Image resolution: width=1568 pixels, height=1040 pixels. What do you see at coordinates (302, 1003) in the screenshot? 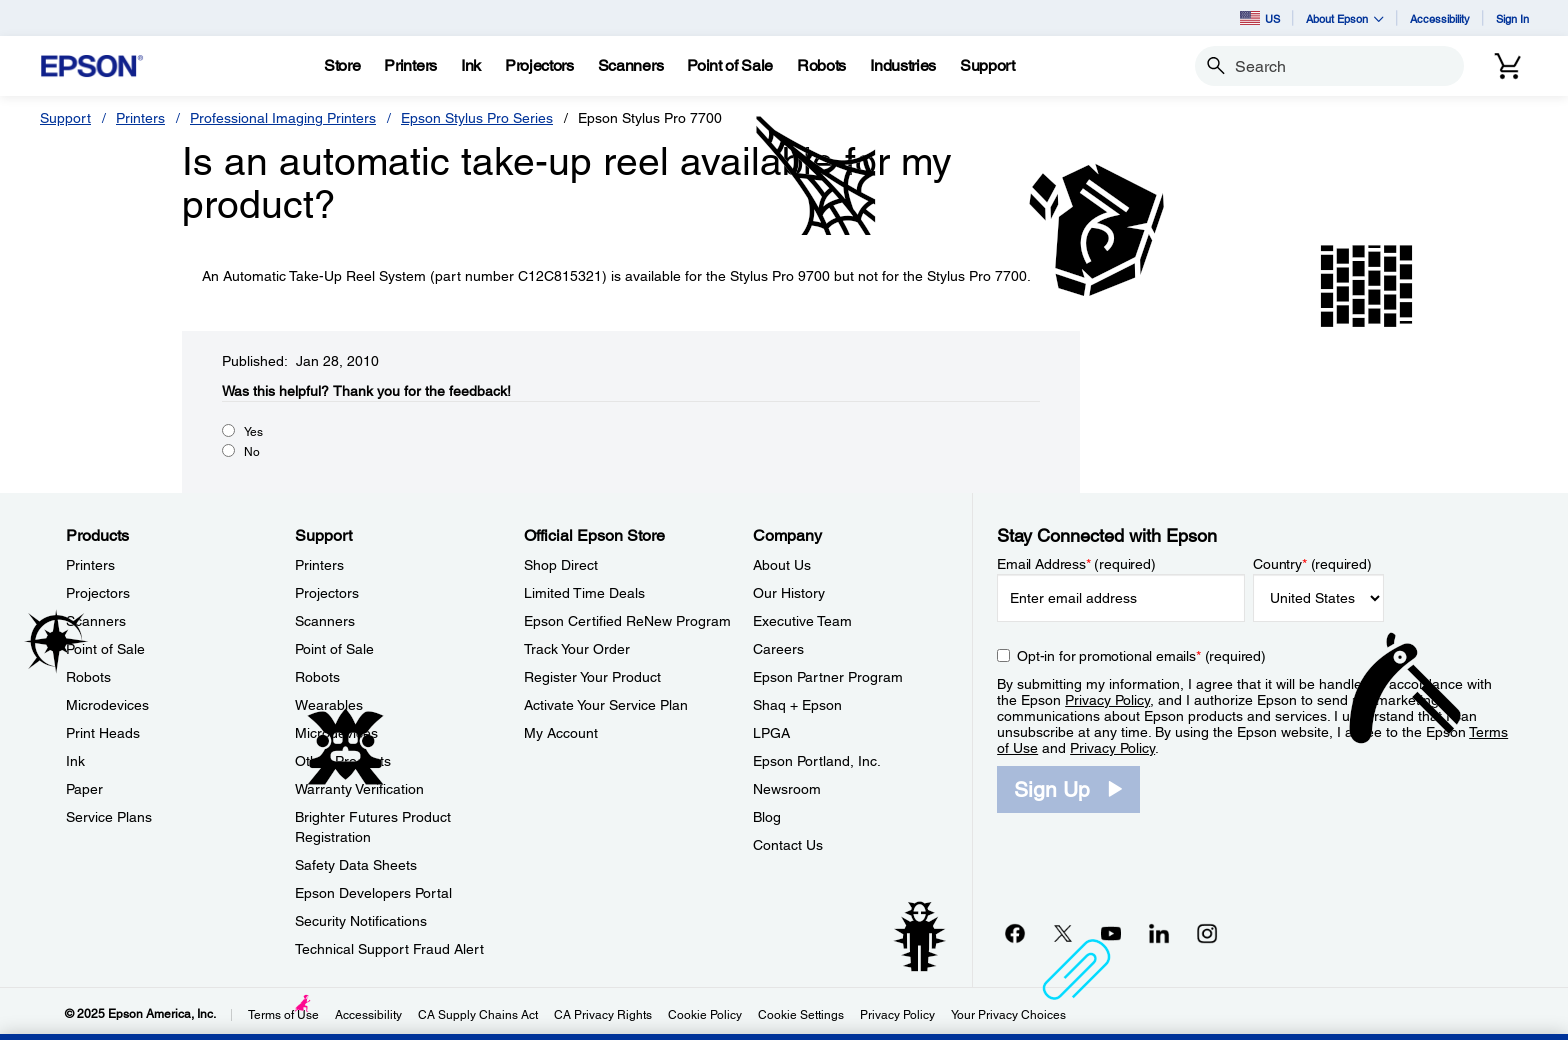
I see `select rogue or assassin character class` at bounding box center [302, 1003].